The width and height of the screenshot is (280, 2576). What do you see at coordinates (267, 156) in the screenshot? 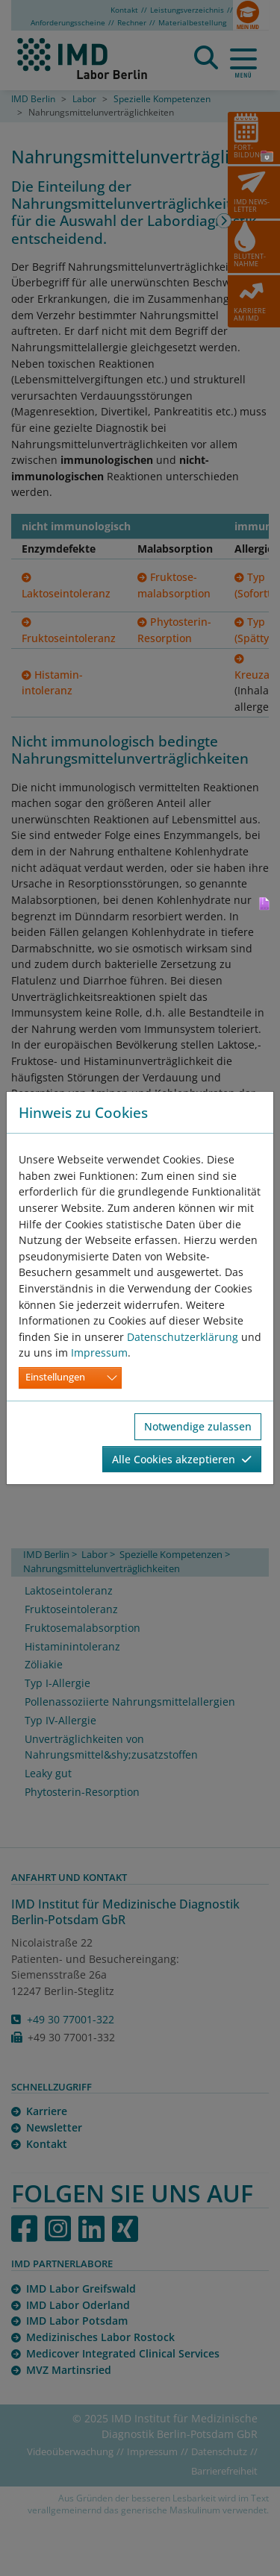
I see `open dropbox synced folder` at bounding box center [267, 156].